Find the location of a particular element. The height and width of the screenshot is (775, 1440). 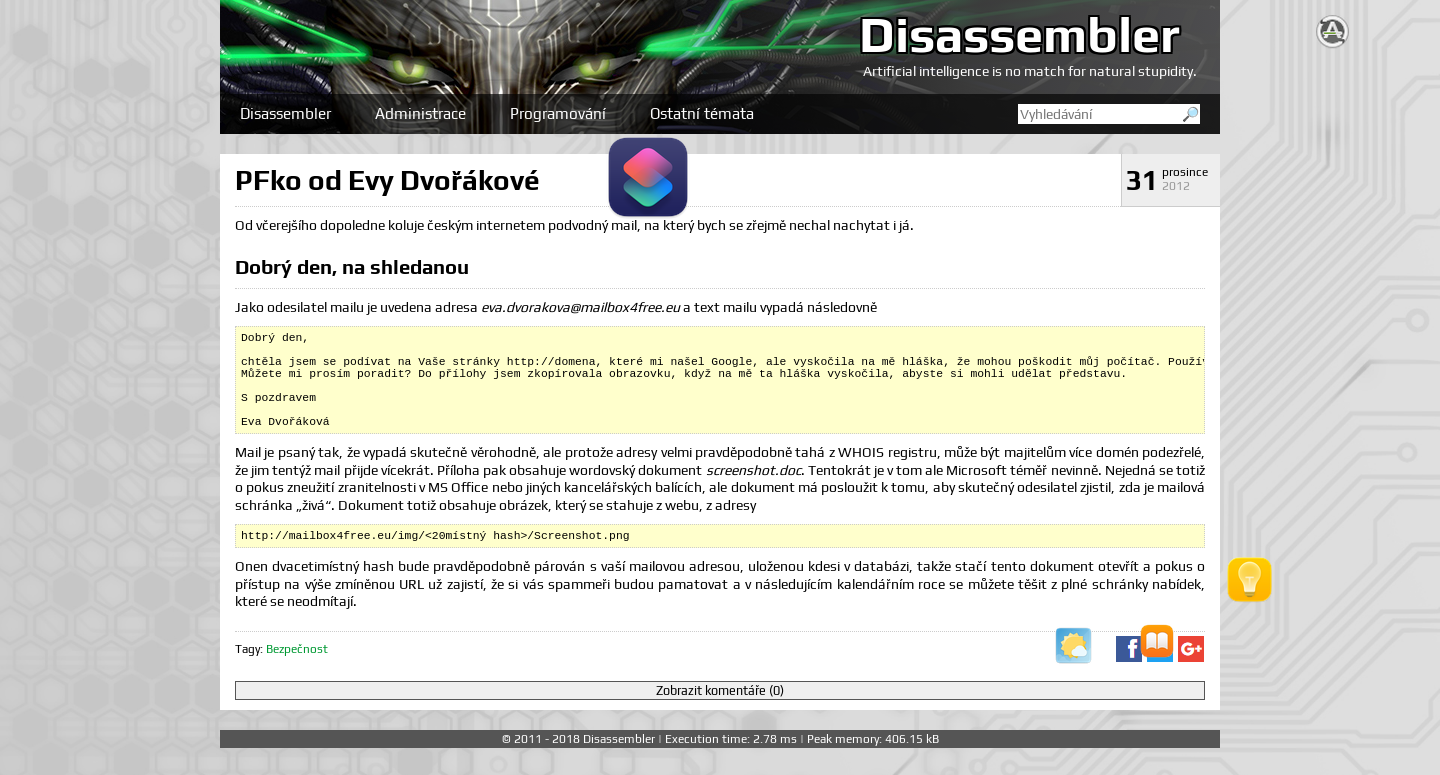

open the Tips app for helpful hints and tutorials is located at coordinates (1249, 579).